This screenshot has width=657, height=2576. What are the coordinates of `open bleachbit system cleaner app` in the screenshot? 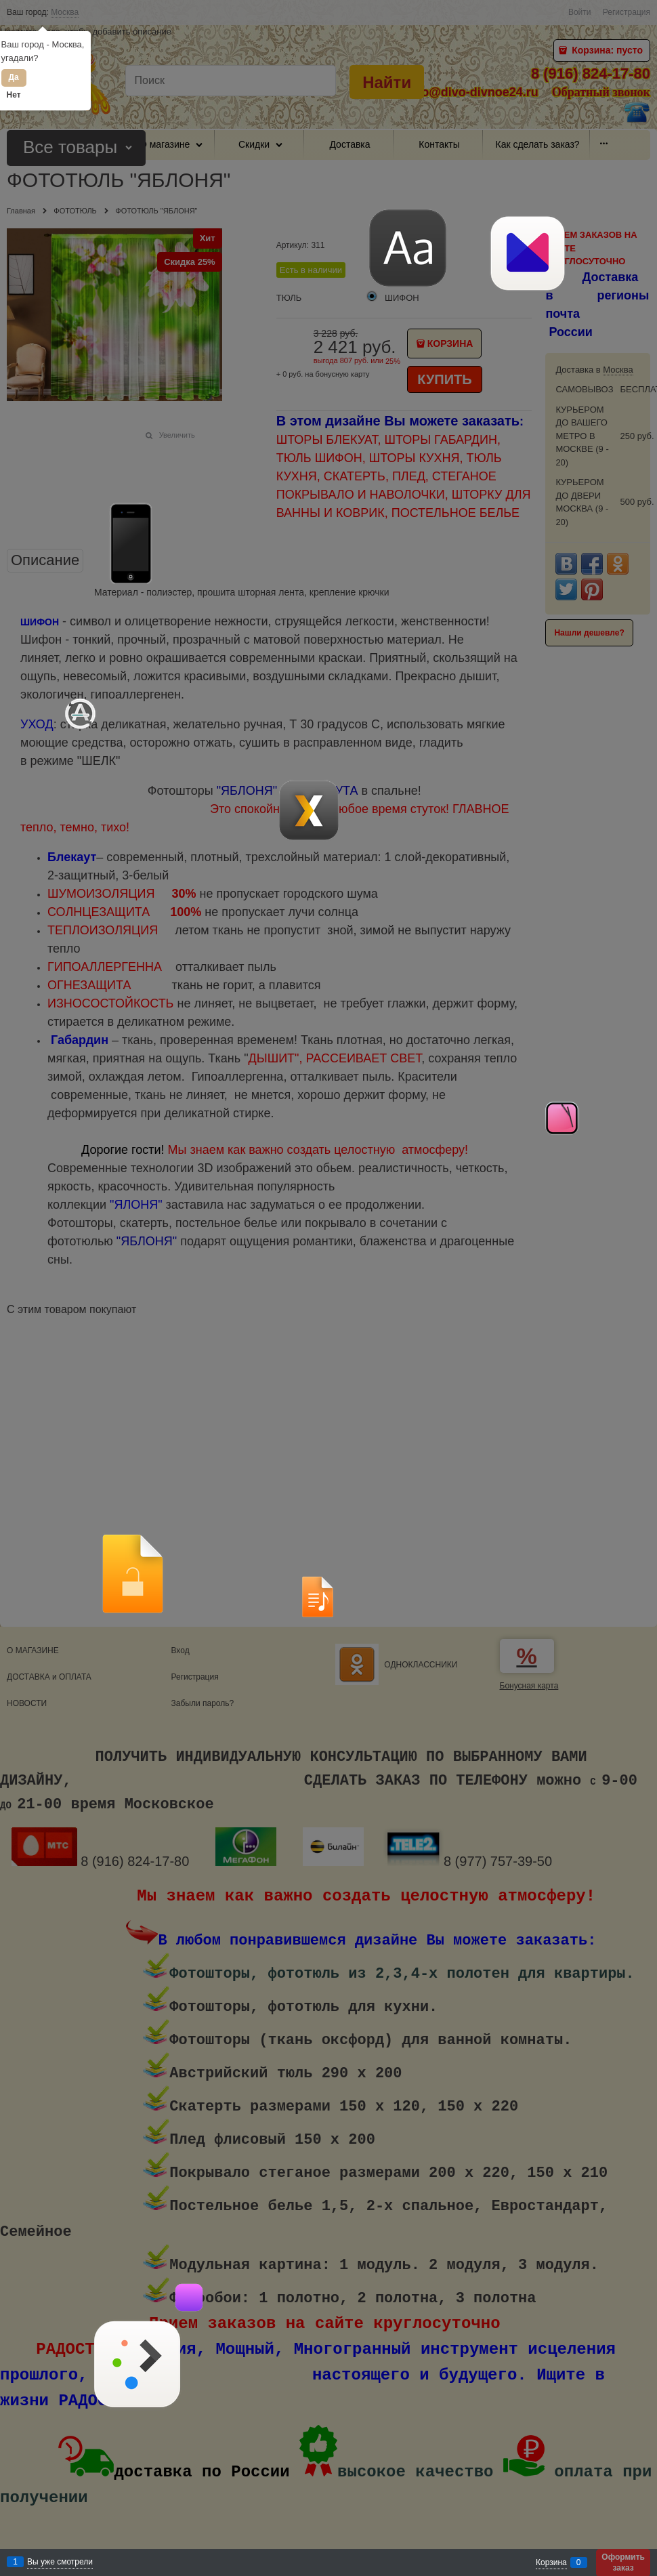 It's located at (561, 1118).